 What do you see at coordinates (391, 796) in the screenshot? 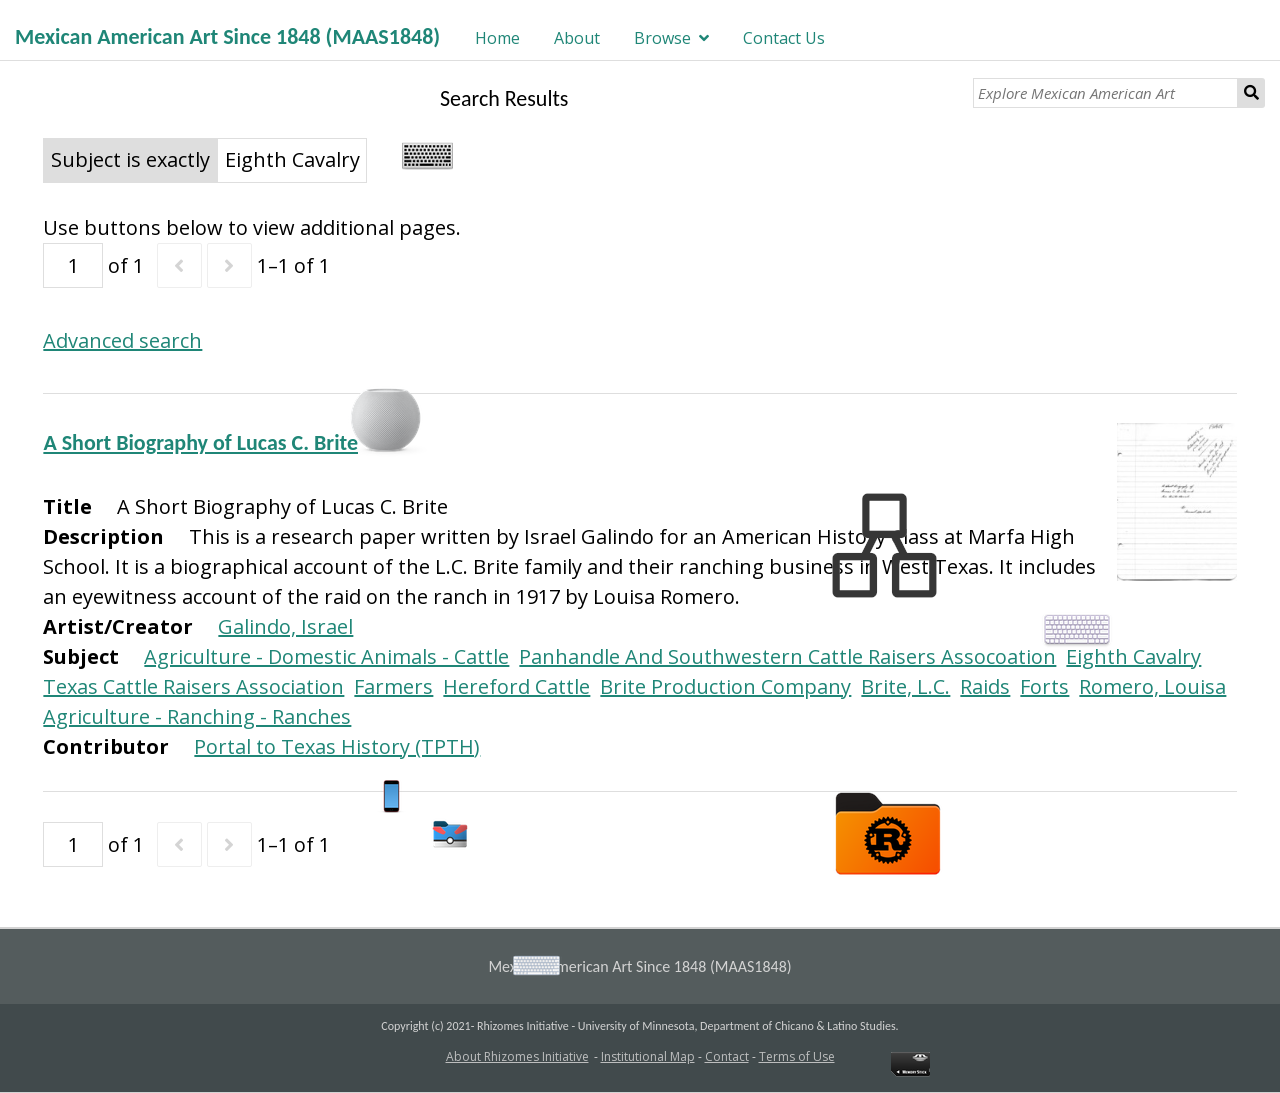
I see `iPhone SE device icon in system preferences` at bounding box center [391, 796].